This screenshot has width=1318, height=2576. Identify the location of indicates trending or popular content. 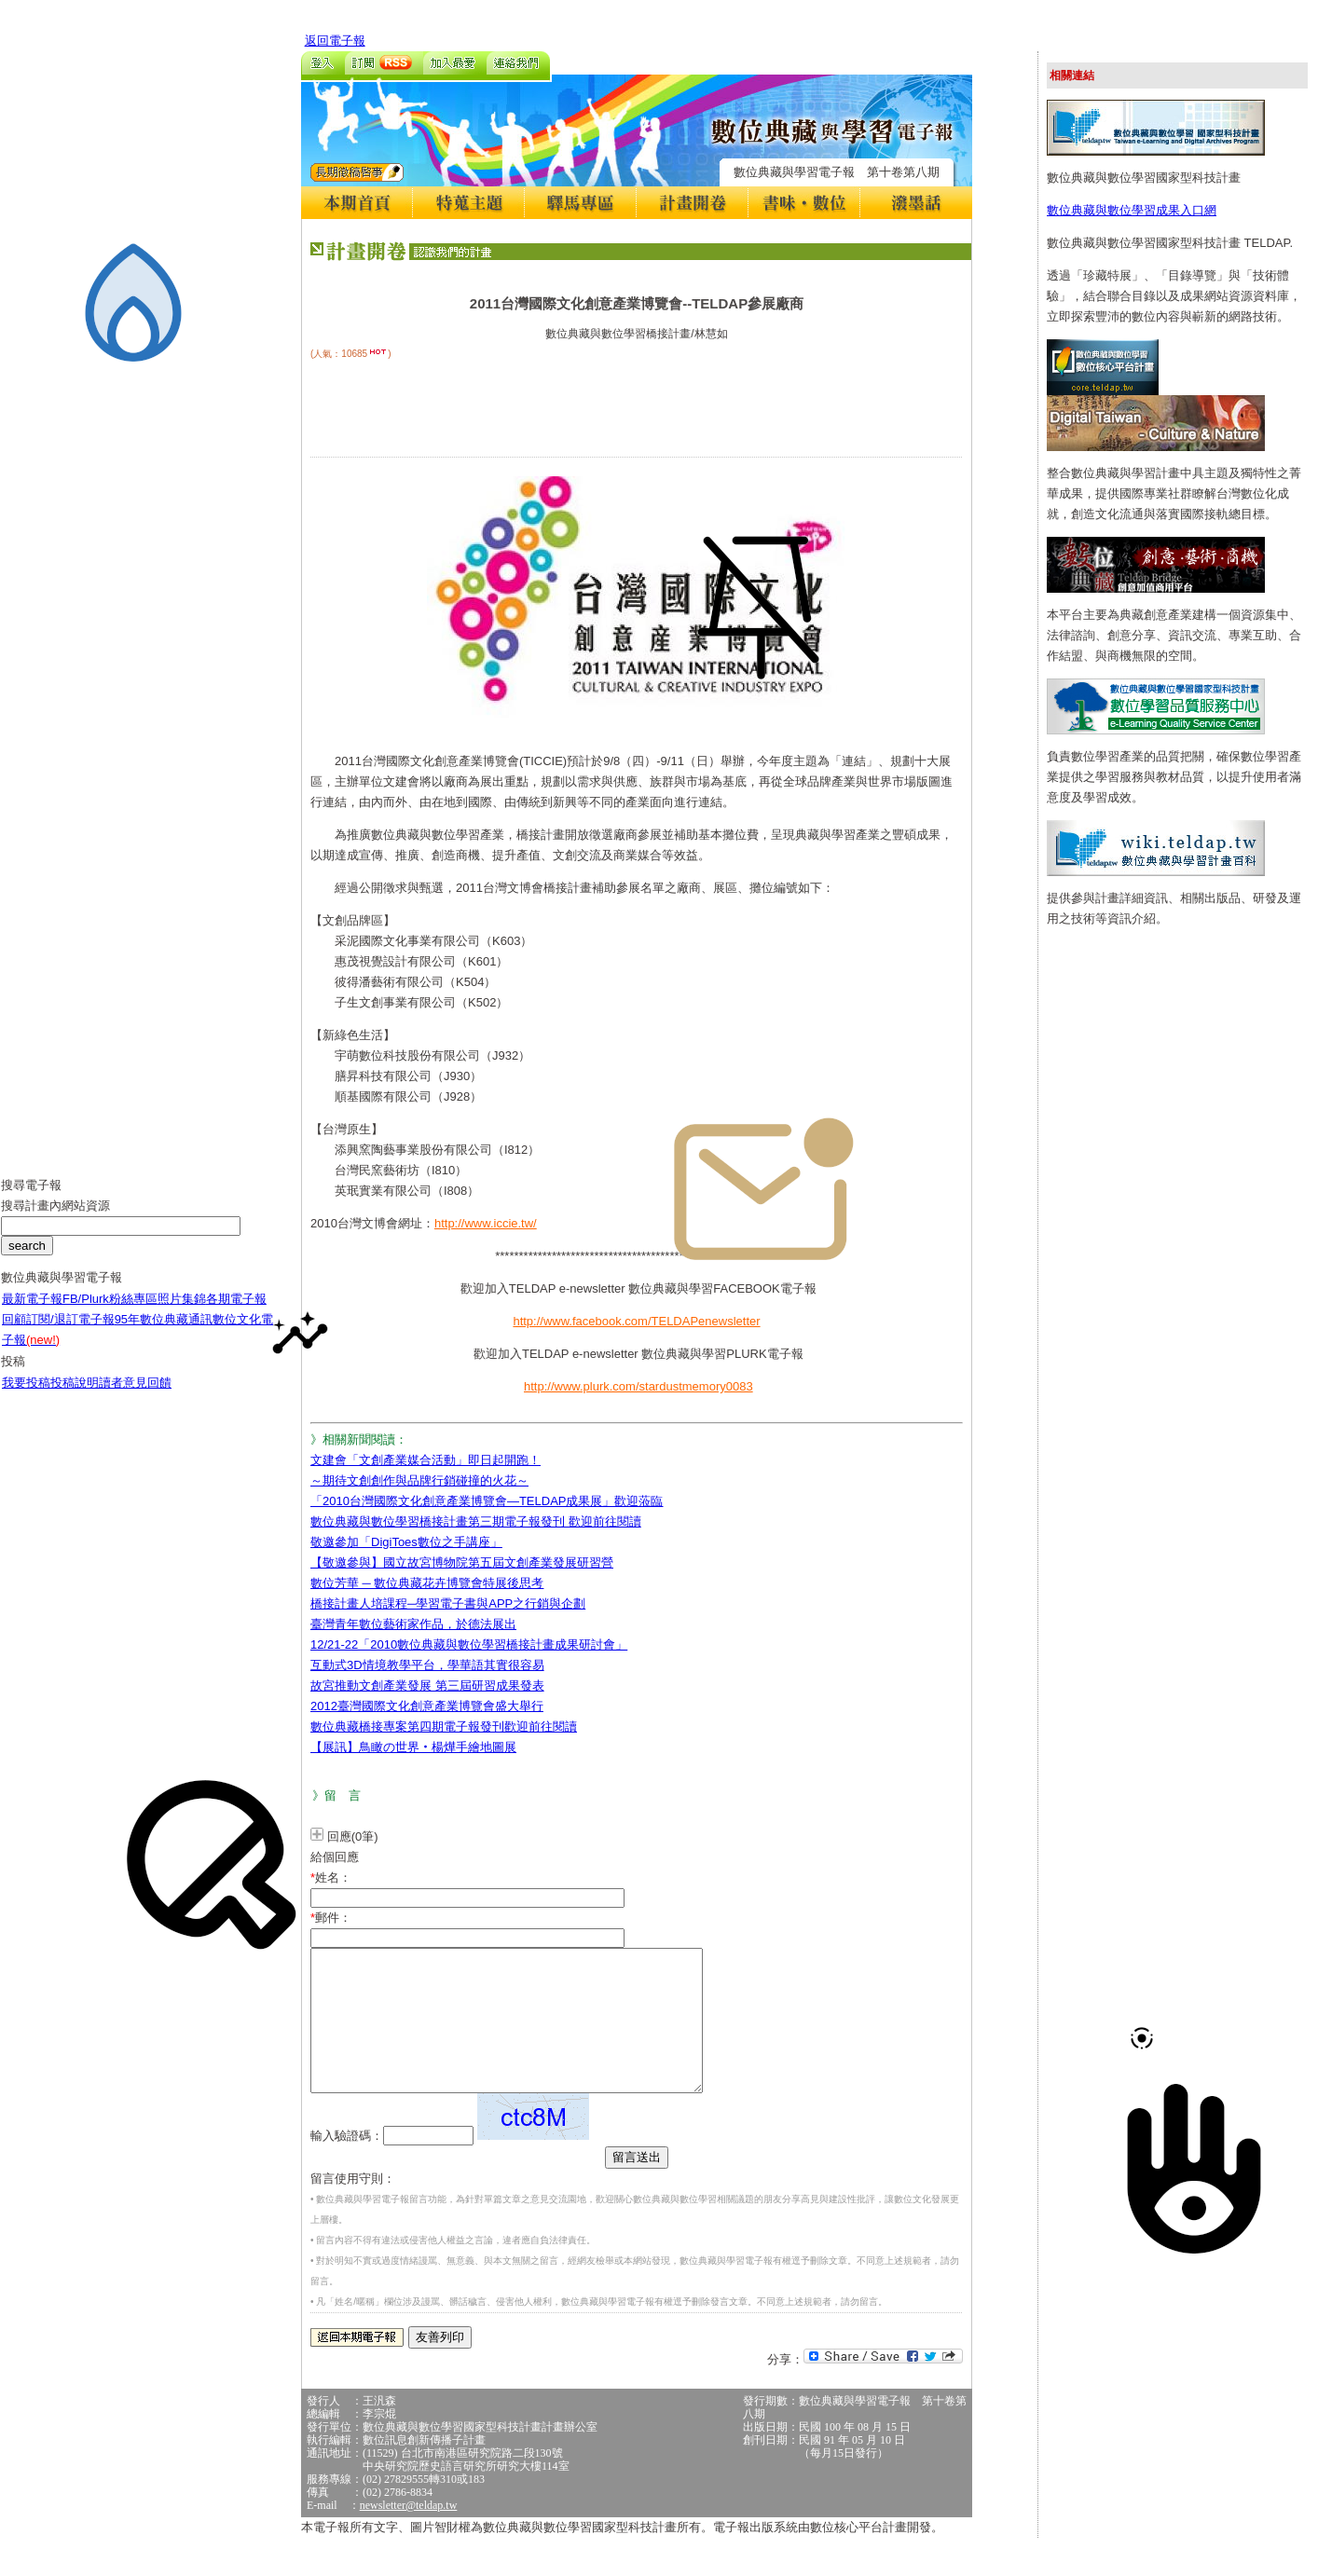
(133, 305).